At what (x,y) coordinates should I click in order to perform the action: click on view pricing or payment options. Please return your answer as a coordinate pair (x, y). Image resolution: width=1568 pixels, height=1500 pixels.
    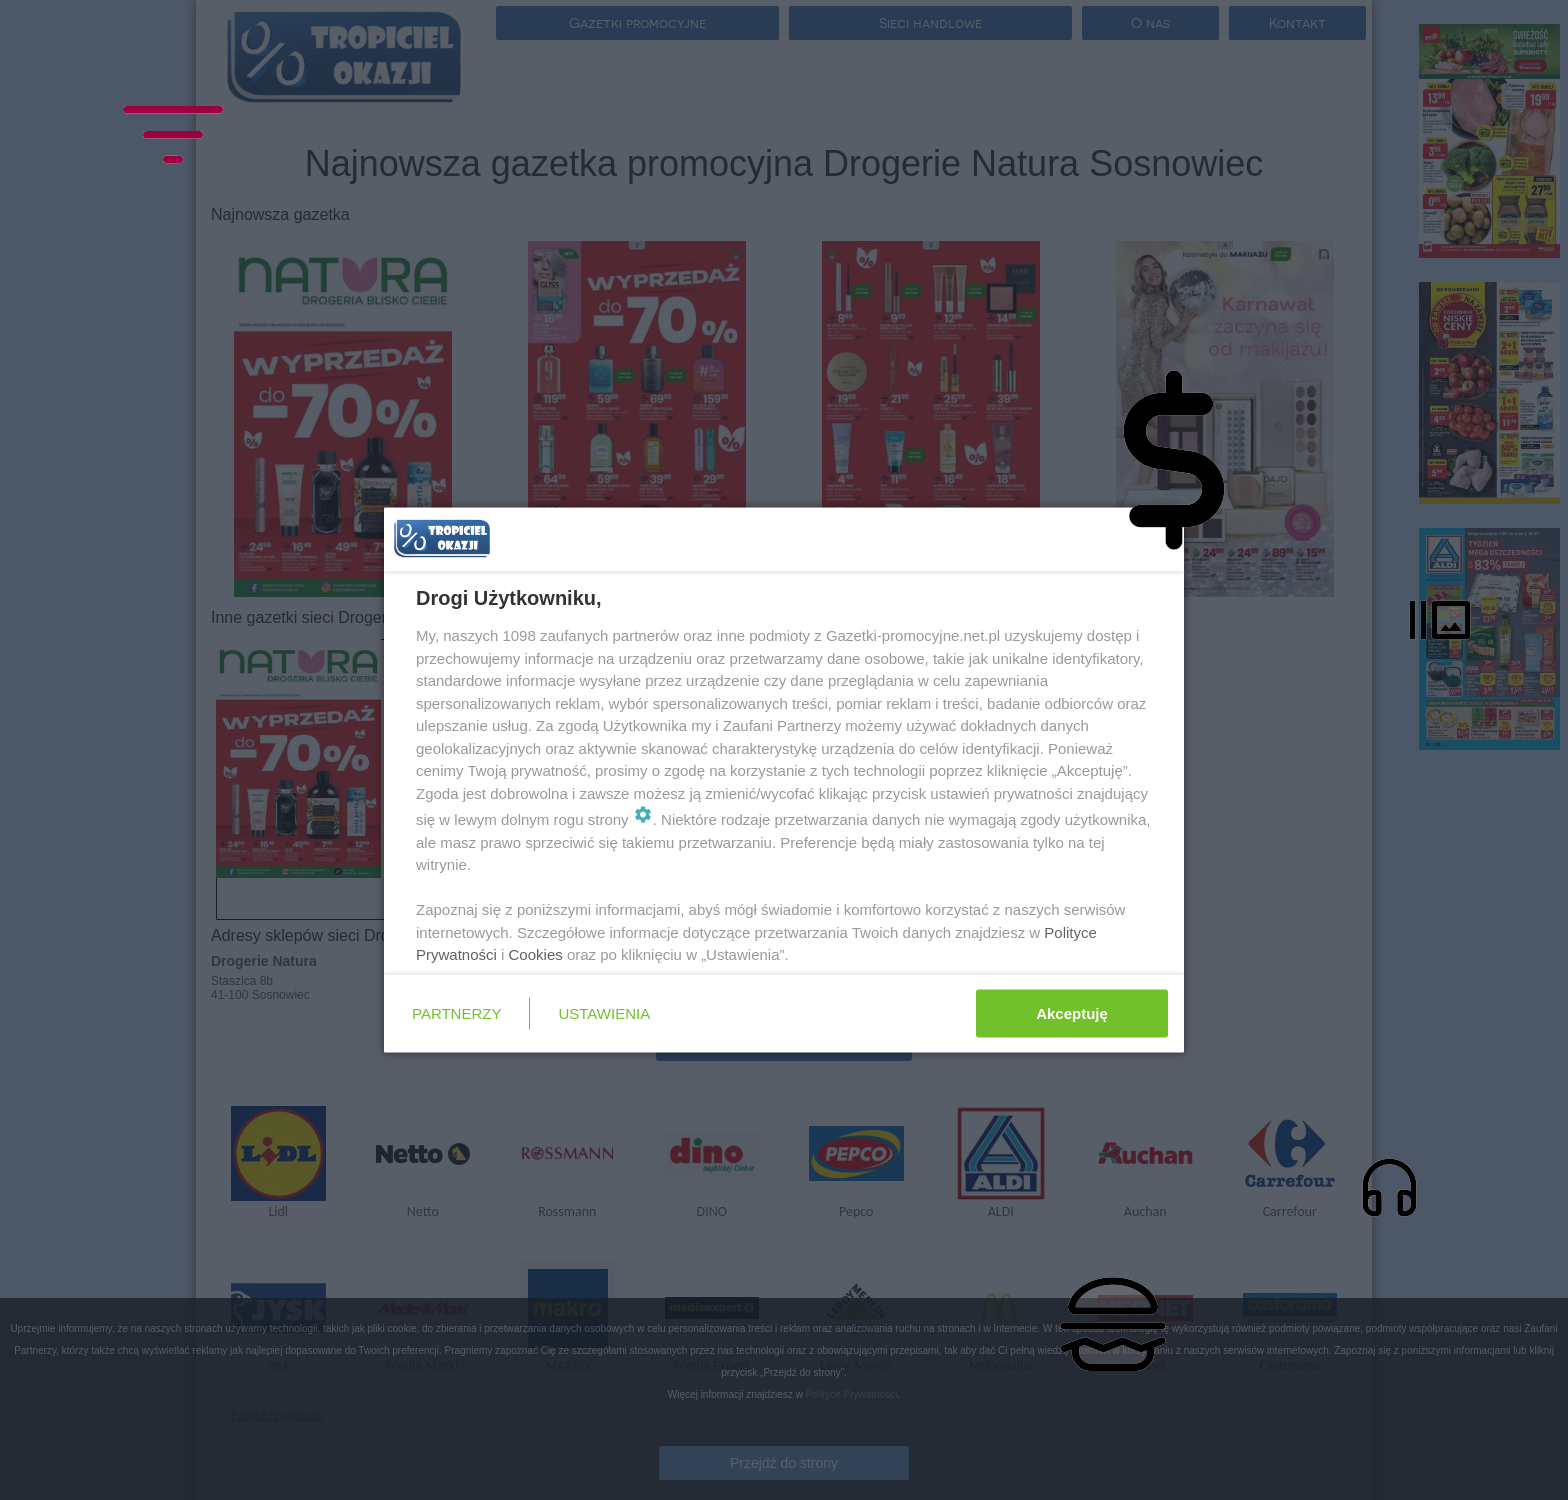
    Looking at the image, I should click on (1174, 460).